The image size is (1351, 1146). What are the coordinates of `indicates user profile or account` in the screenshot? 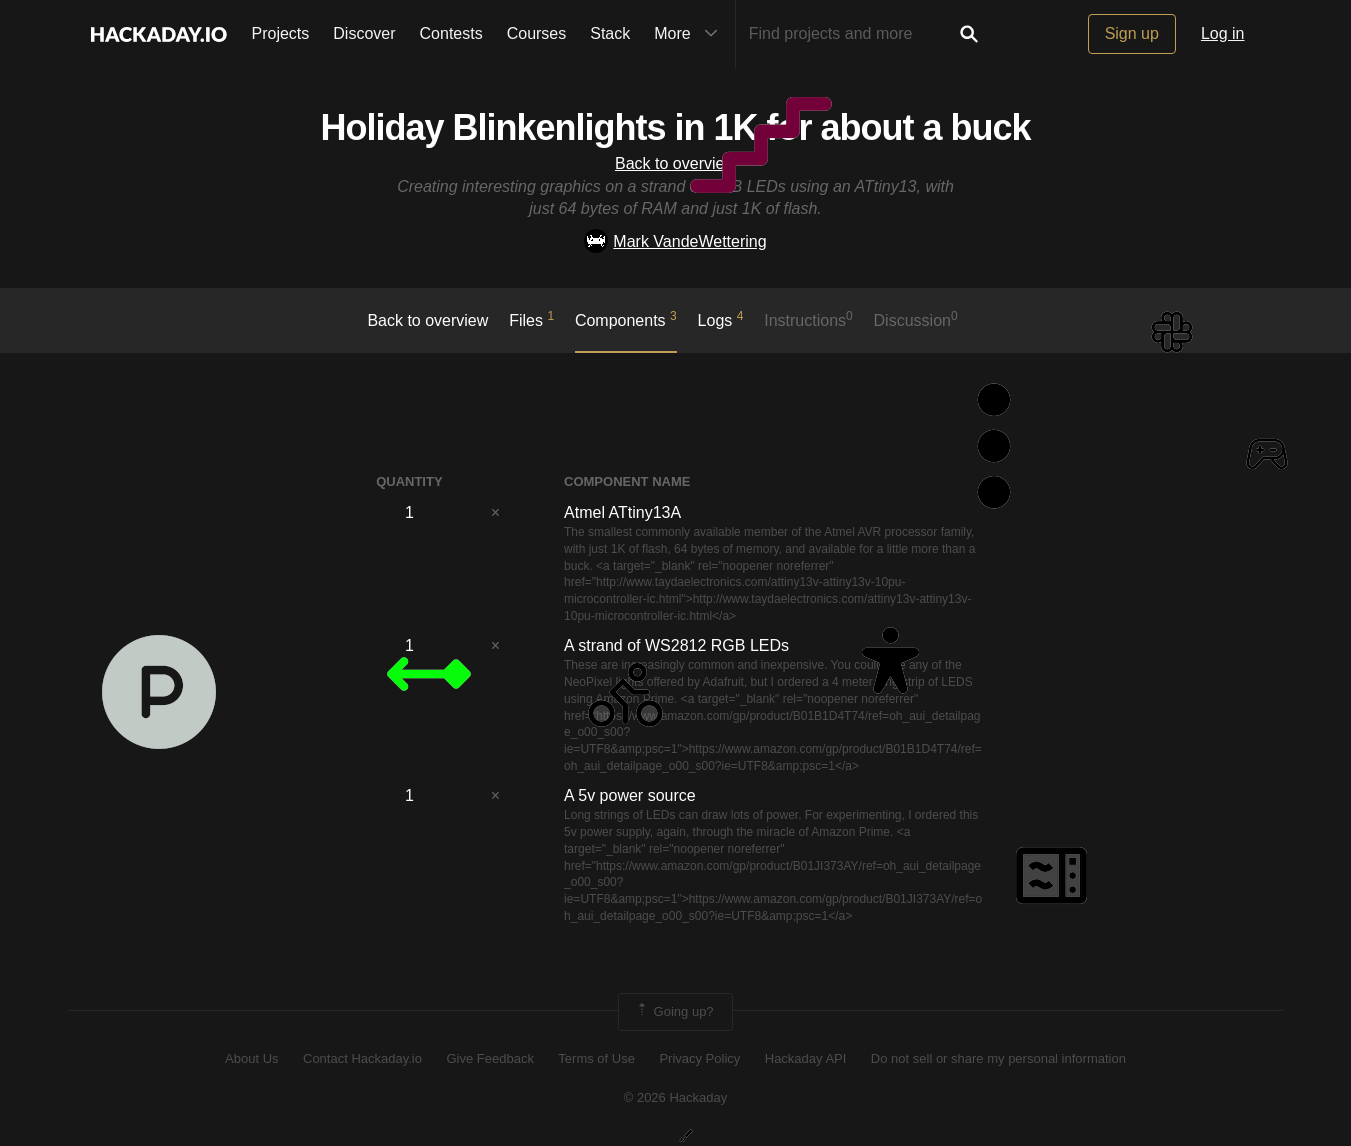 It's located at (890, 661).